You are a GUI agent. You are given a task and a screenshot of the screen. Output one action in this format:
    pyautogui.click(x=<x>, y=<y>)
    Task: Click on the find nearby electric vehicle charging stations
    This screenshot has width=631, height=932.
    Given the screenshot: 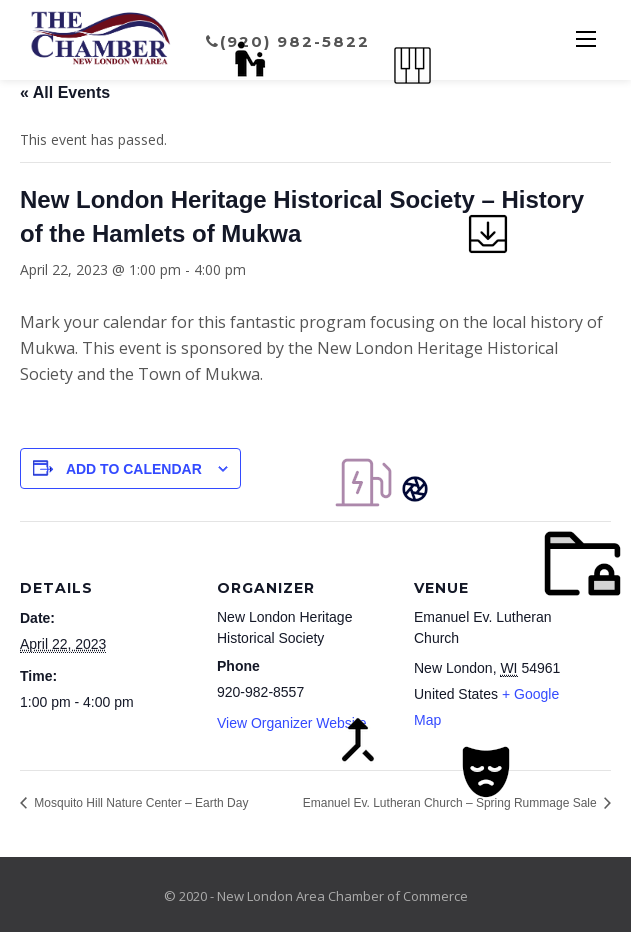 What is the action you would take?
    pyautogui.click(x=361, y=482)
    